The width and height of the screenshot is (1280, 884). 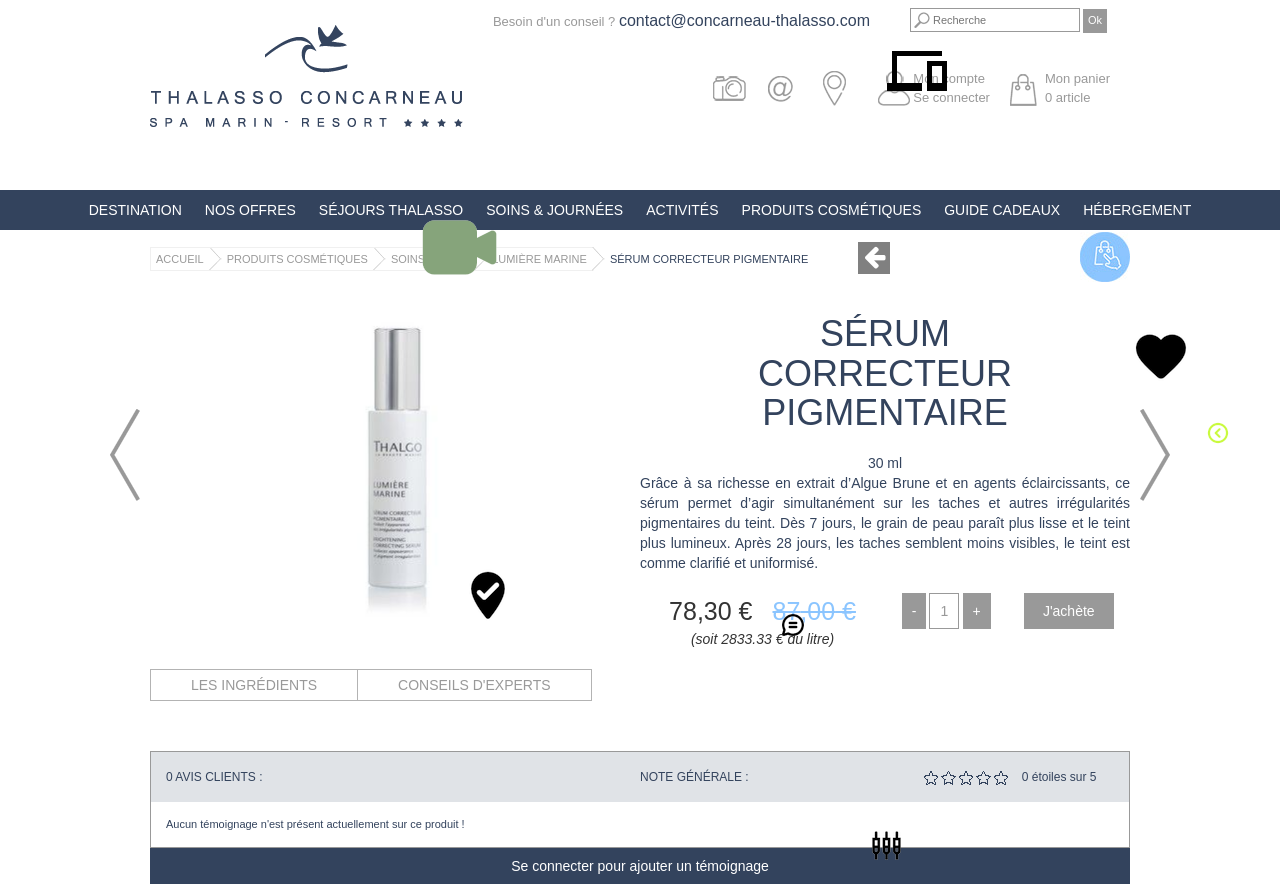 What do you see at coordinates (1161, 357) in the screenshot?
I see `add to favorites` at bounding box center [1161, 357].